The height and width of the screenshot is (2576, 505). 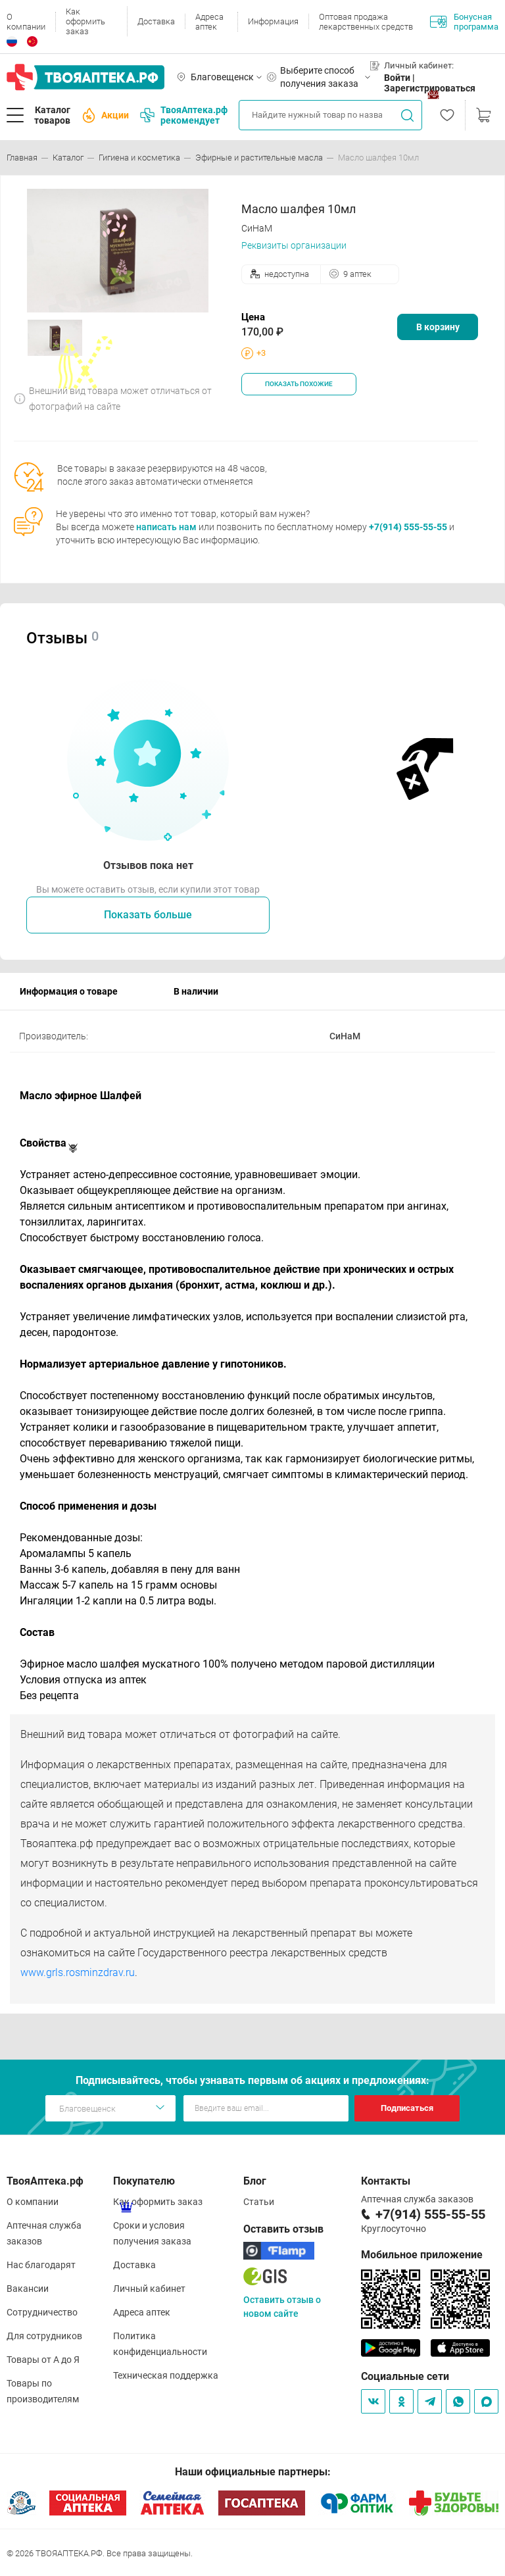 I want to click on dinosaur or prehistoric content category, so click(x=433, y=93).